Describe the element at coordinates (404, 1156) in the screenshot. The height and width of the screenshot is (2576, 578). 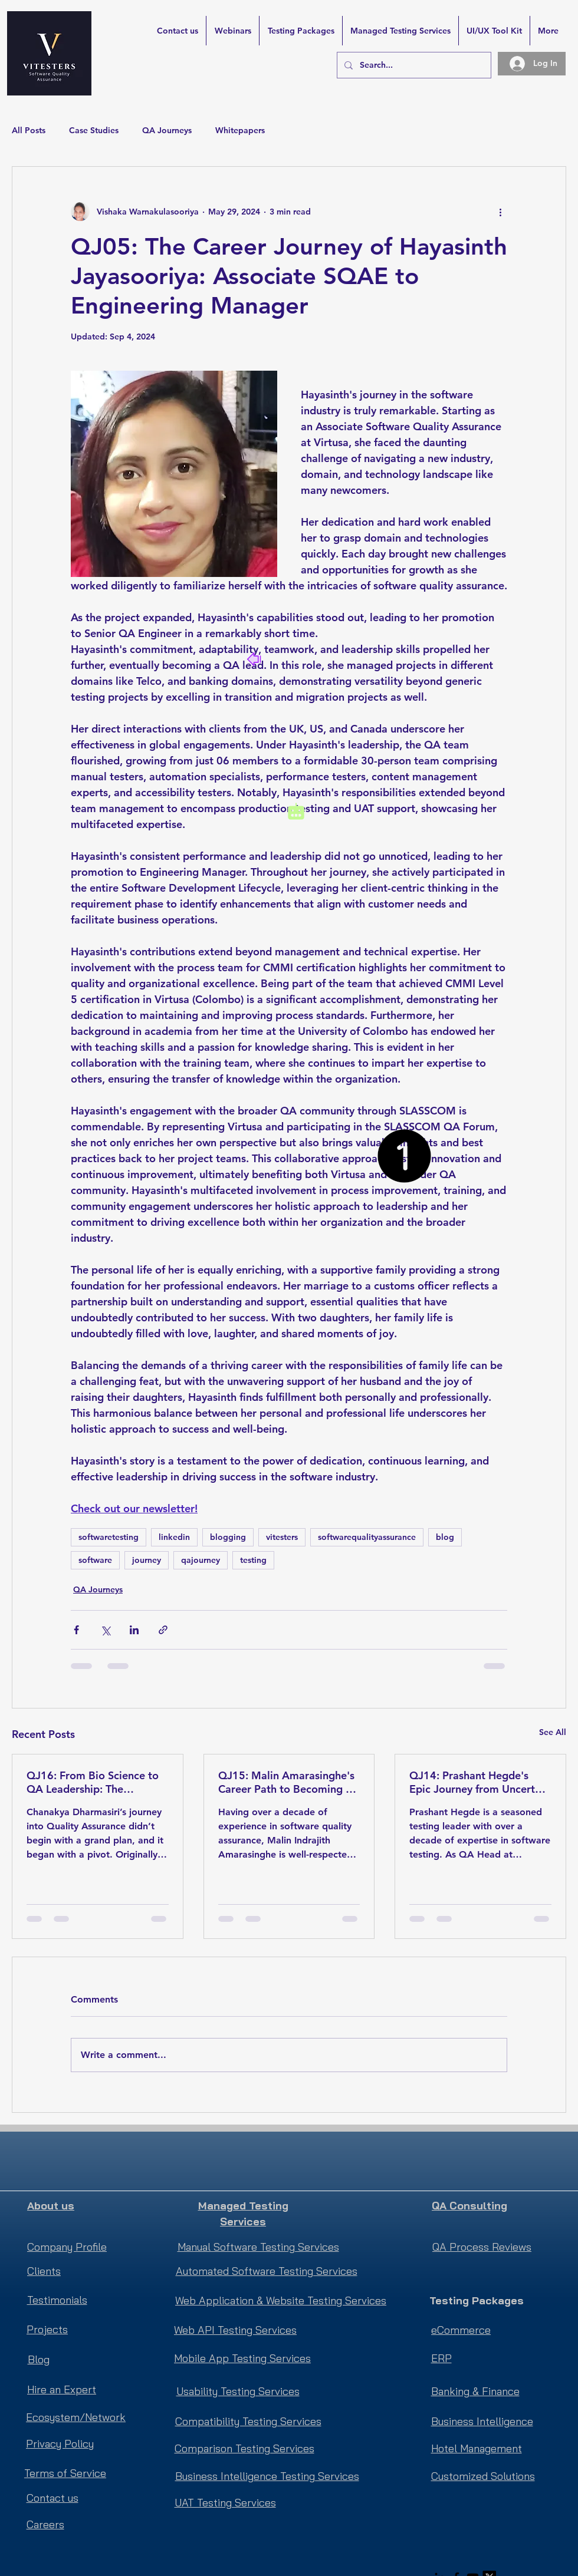
I see `indicates the first step in a process or sequence` at that location.